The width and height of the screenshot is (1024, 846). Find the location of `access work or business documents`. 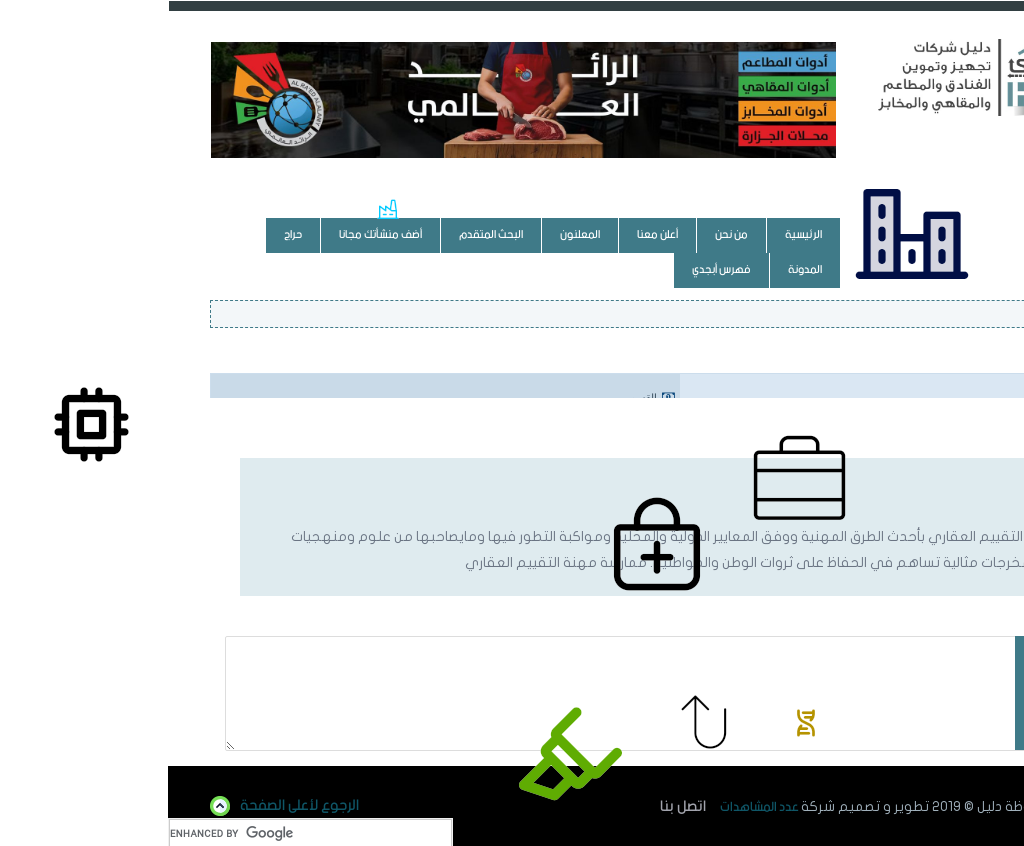

access work or business documents is located at coordinates (799, 481).